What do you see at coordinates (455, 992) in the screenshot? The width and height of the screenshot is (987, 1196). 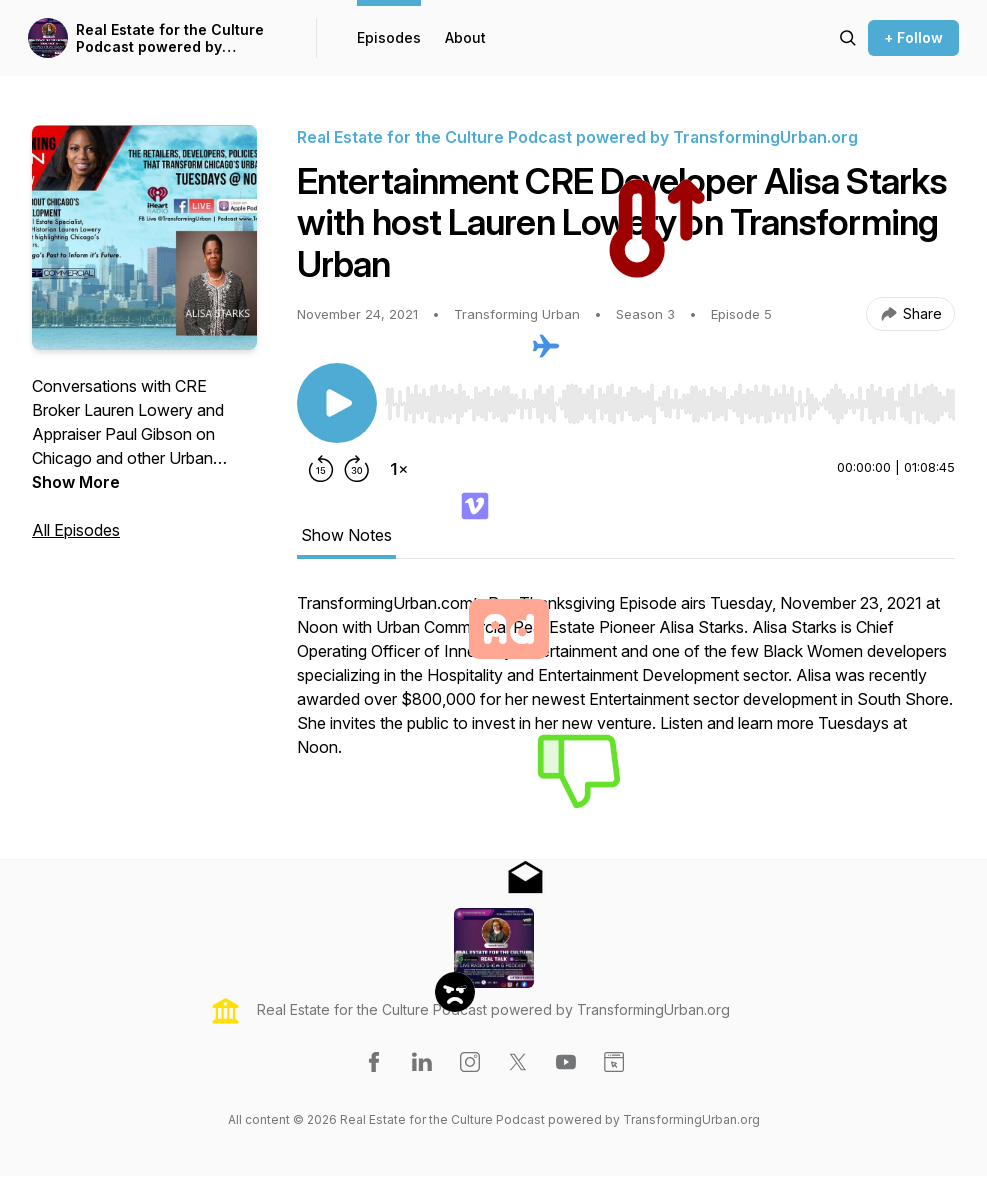 I see `react to a message with anger` at bounding box center [455, 992].